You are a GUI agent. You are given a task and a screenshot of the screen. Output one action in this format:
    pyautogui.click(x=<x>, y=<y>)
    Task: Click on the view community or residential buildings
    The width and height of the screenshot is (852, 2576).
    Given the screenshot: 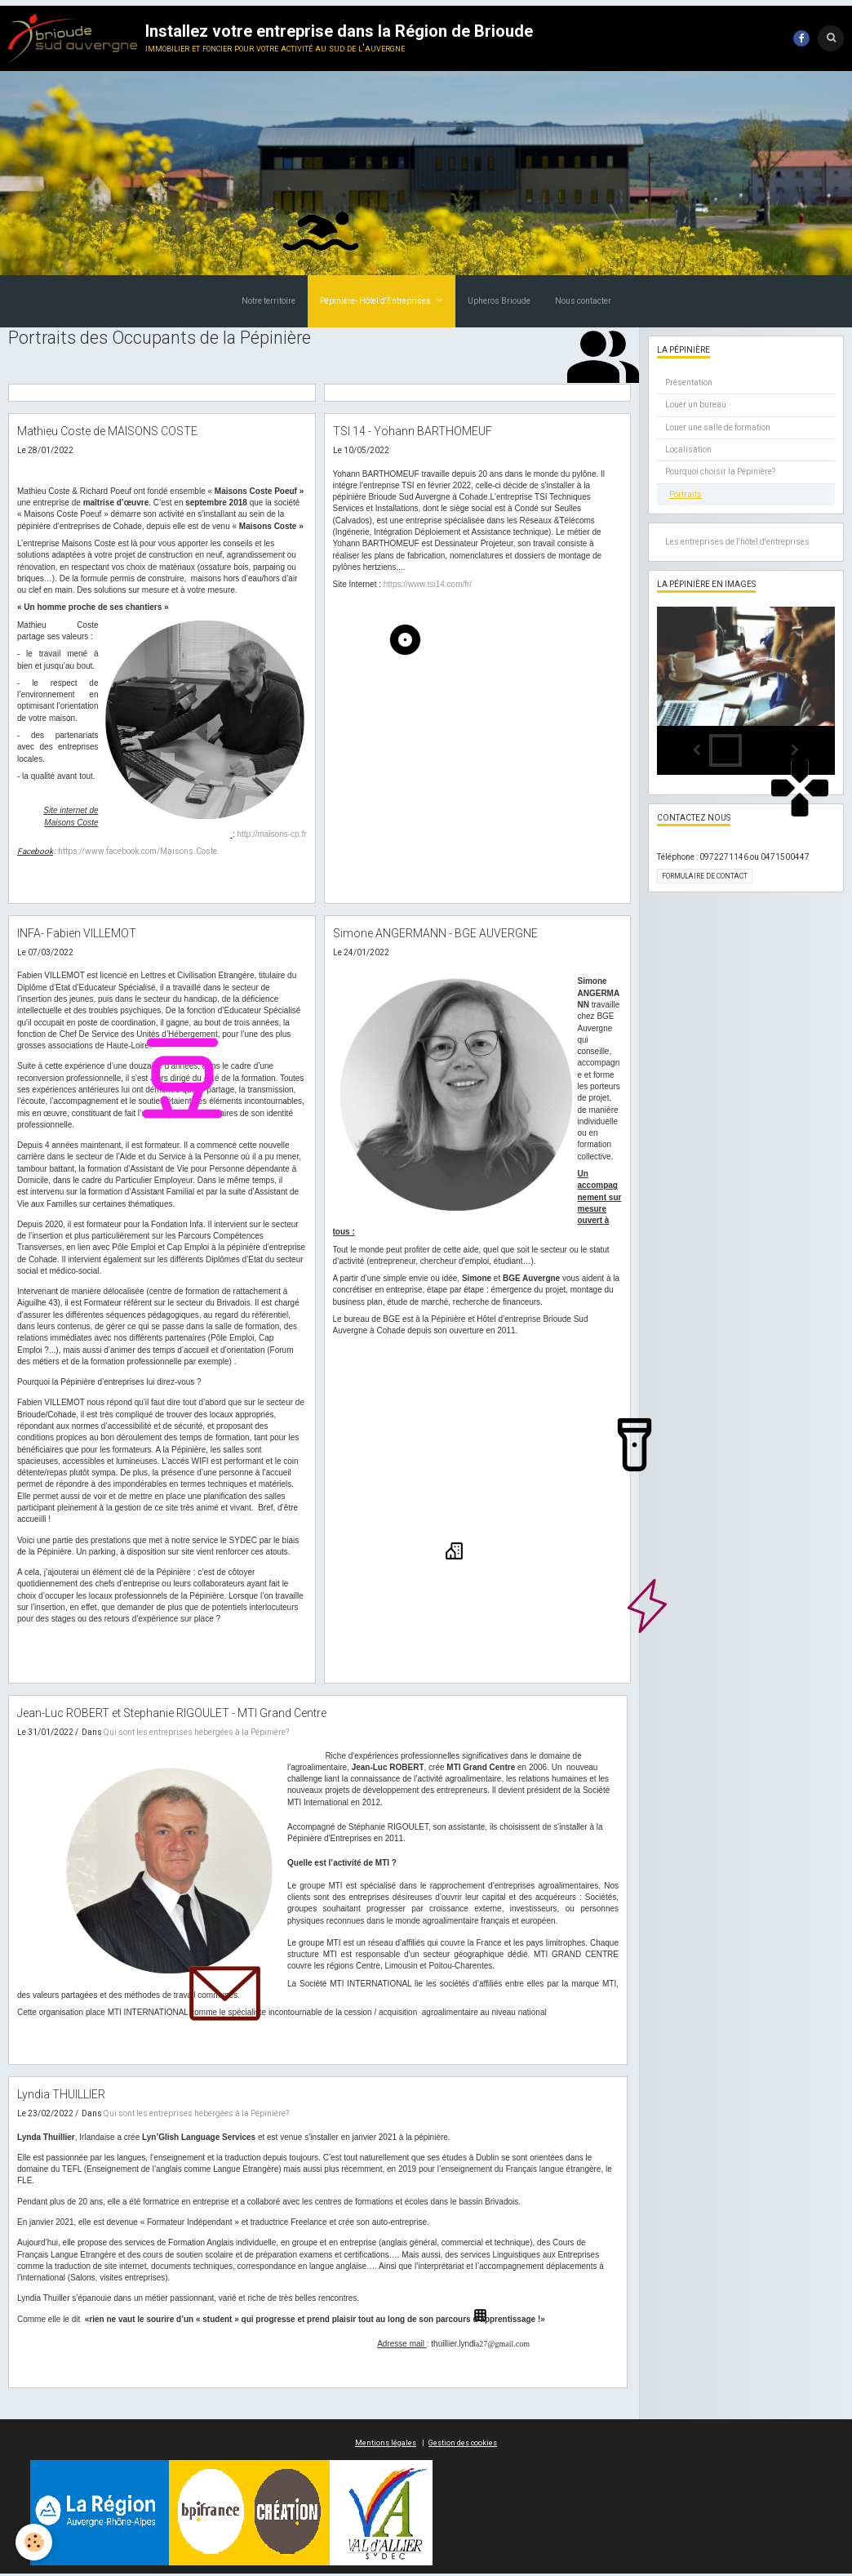 What is the action you would take?
    pyautogui.click(x=454, y=1550)
    